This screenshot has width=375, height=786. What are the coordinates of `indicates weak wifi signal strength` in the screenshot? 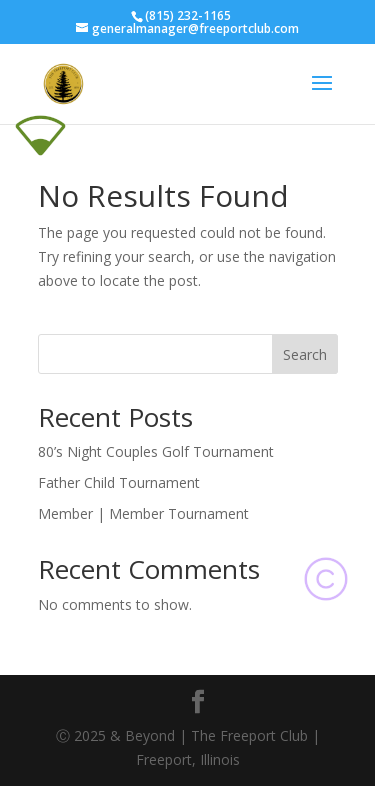 It's located at (40, 135).